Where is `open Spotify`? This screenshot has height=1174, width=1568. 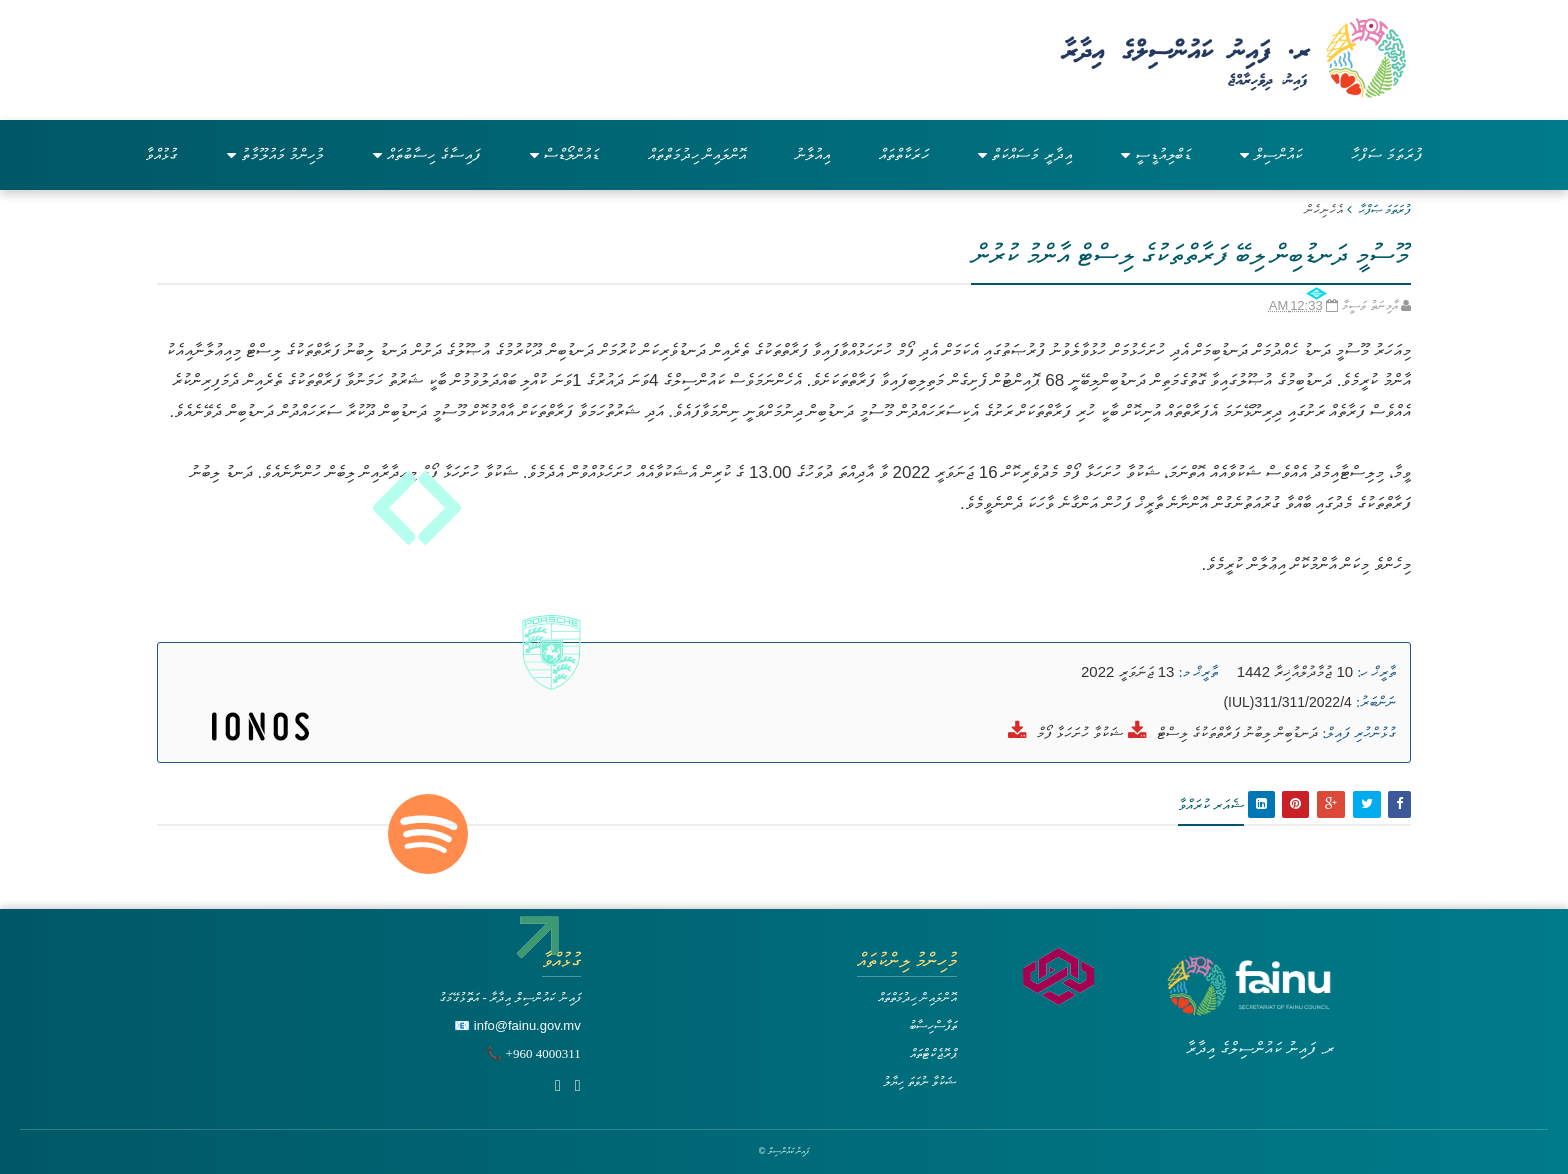
open Spotify is located at coordinates (428, 834).